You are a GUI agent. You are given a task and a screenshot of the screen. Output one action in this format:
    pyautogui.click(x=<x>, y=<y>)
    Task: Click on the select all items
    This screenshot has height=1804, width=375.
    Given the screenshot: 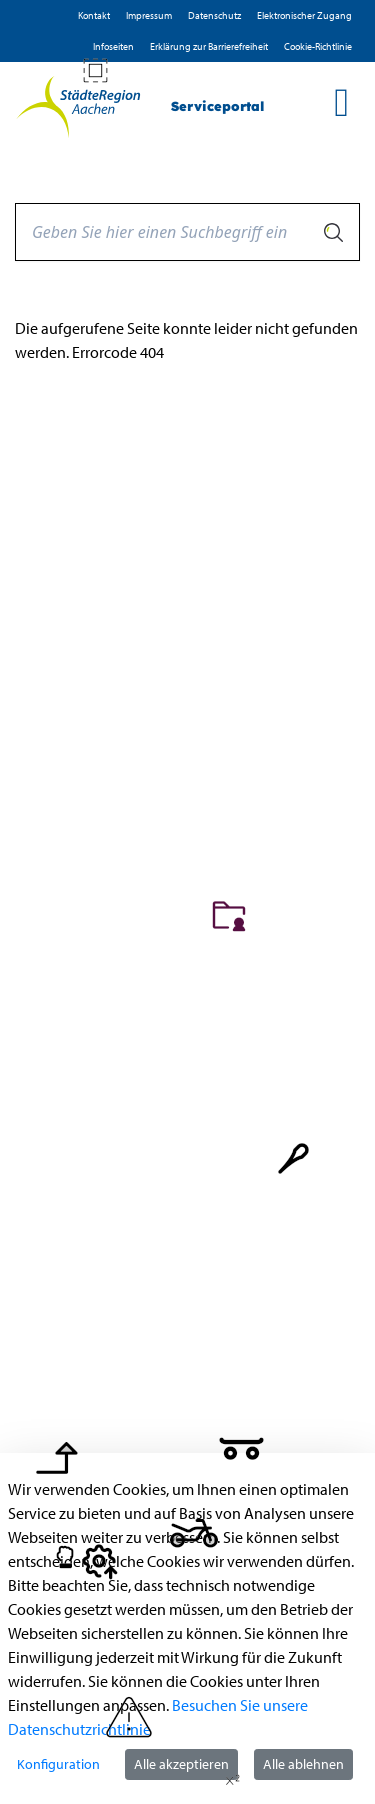 What is the action you would take?
    pyautogui.click(x=95, y=70)
    